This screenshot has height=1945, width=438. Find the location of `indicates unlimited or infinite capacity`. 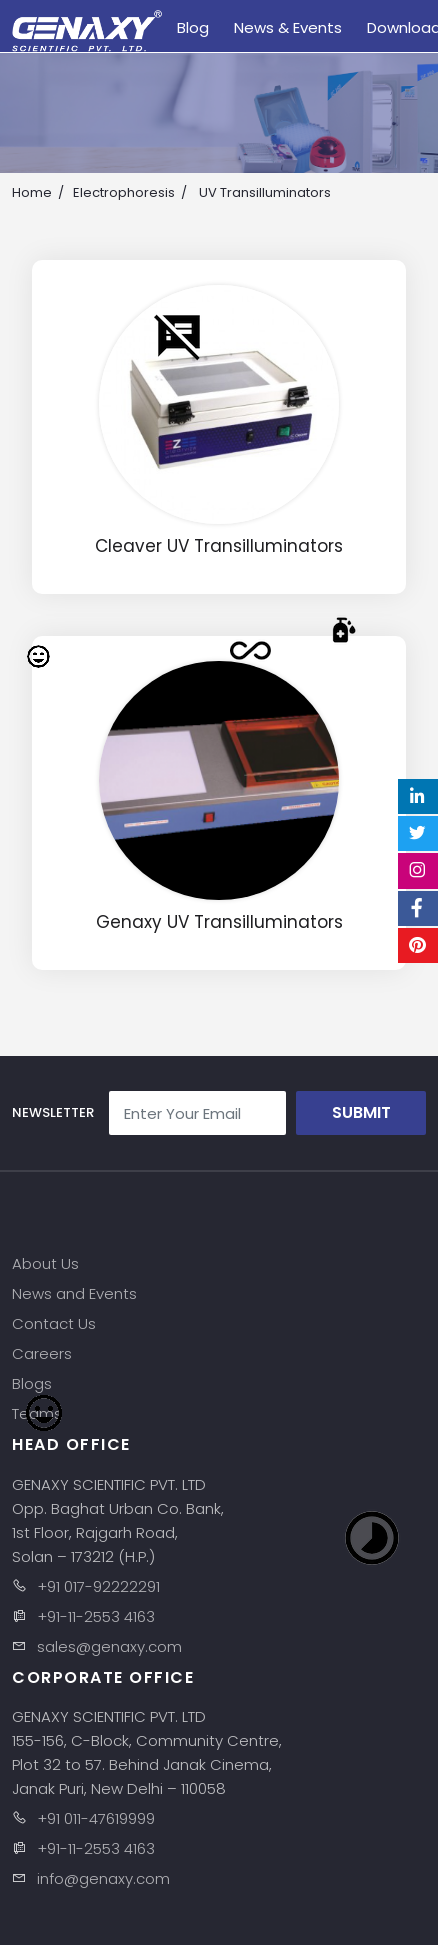

indicates unlimited or infinite capacity is located at coordinates (250, 650).